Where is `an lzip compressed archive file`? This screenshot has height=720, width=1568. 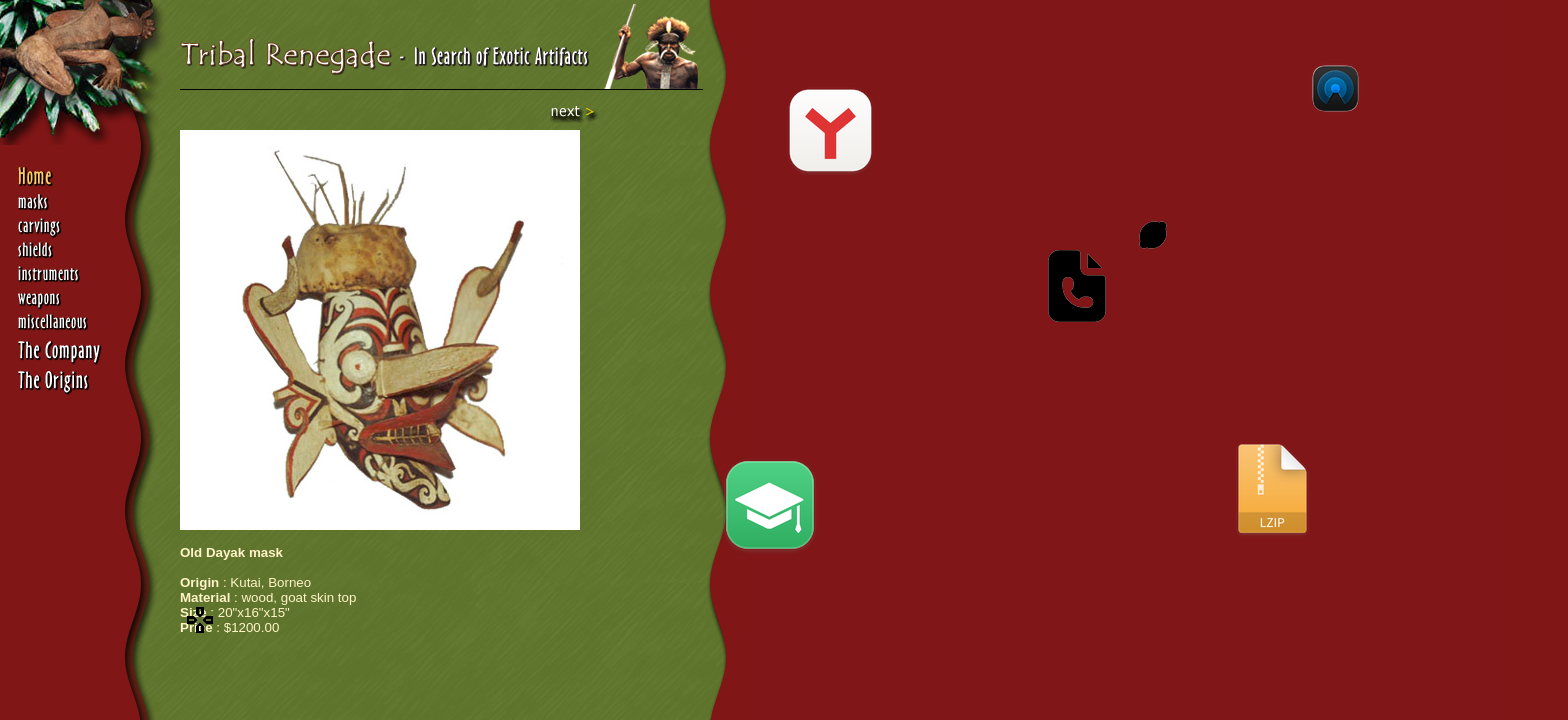
an lzip compressed archive file is located at coordinates (1272, 490).